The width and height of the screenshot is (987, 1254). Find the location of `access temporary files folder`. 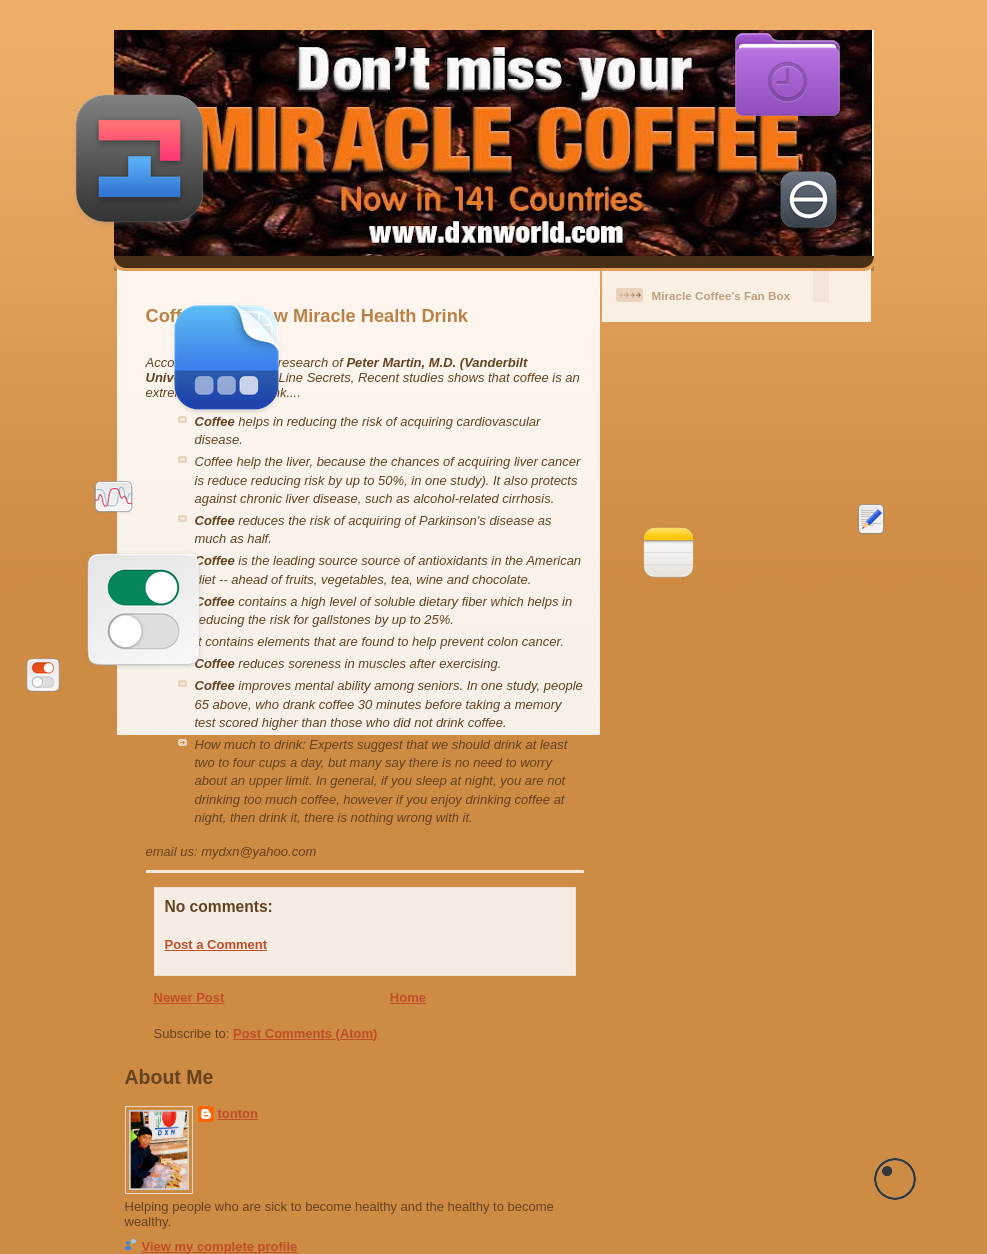

access temporary files folder is located at coordinates (787, 74).